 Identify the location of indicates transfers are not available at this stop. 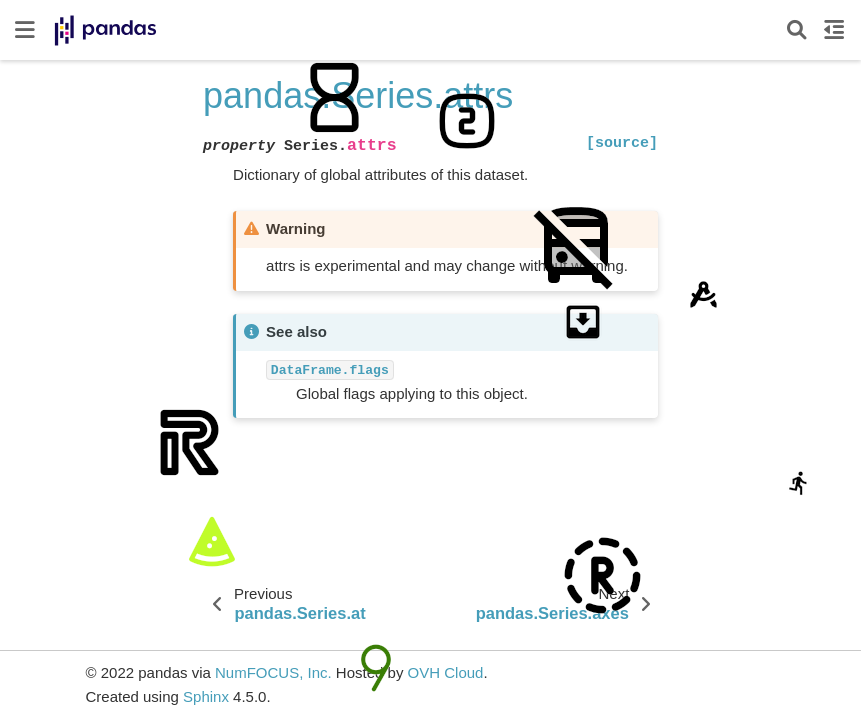
(576, 247).